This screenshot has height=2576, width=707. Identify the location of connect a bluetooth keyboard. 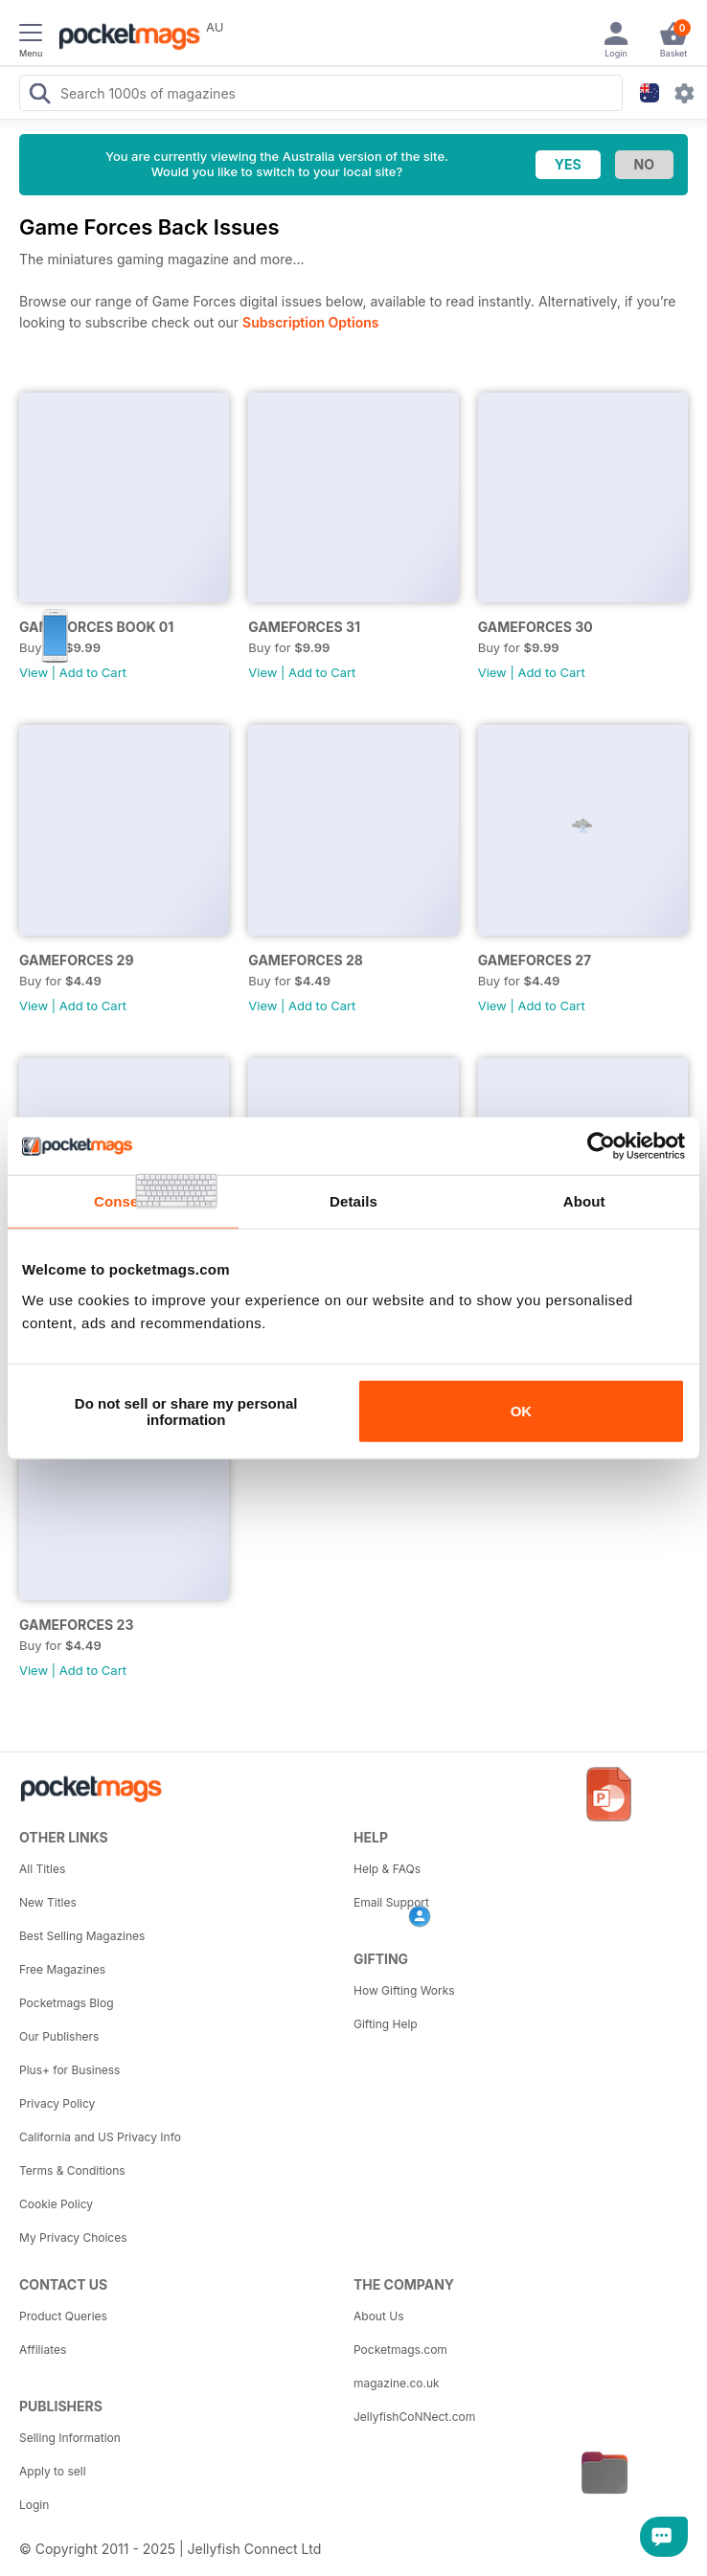
(176, 1190).